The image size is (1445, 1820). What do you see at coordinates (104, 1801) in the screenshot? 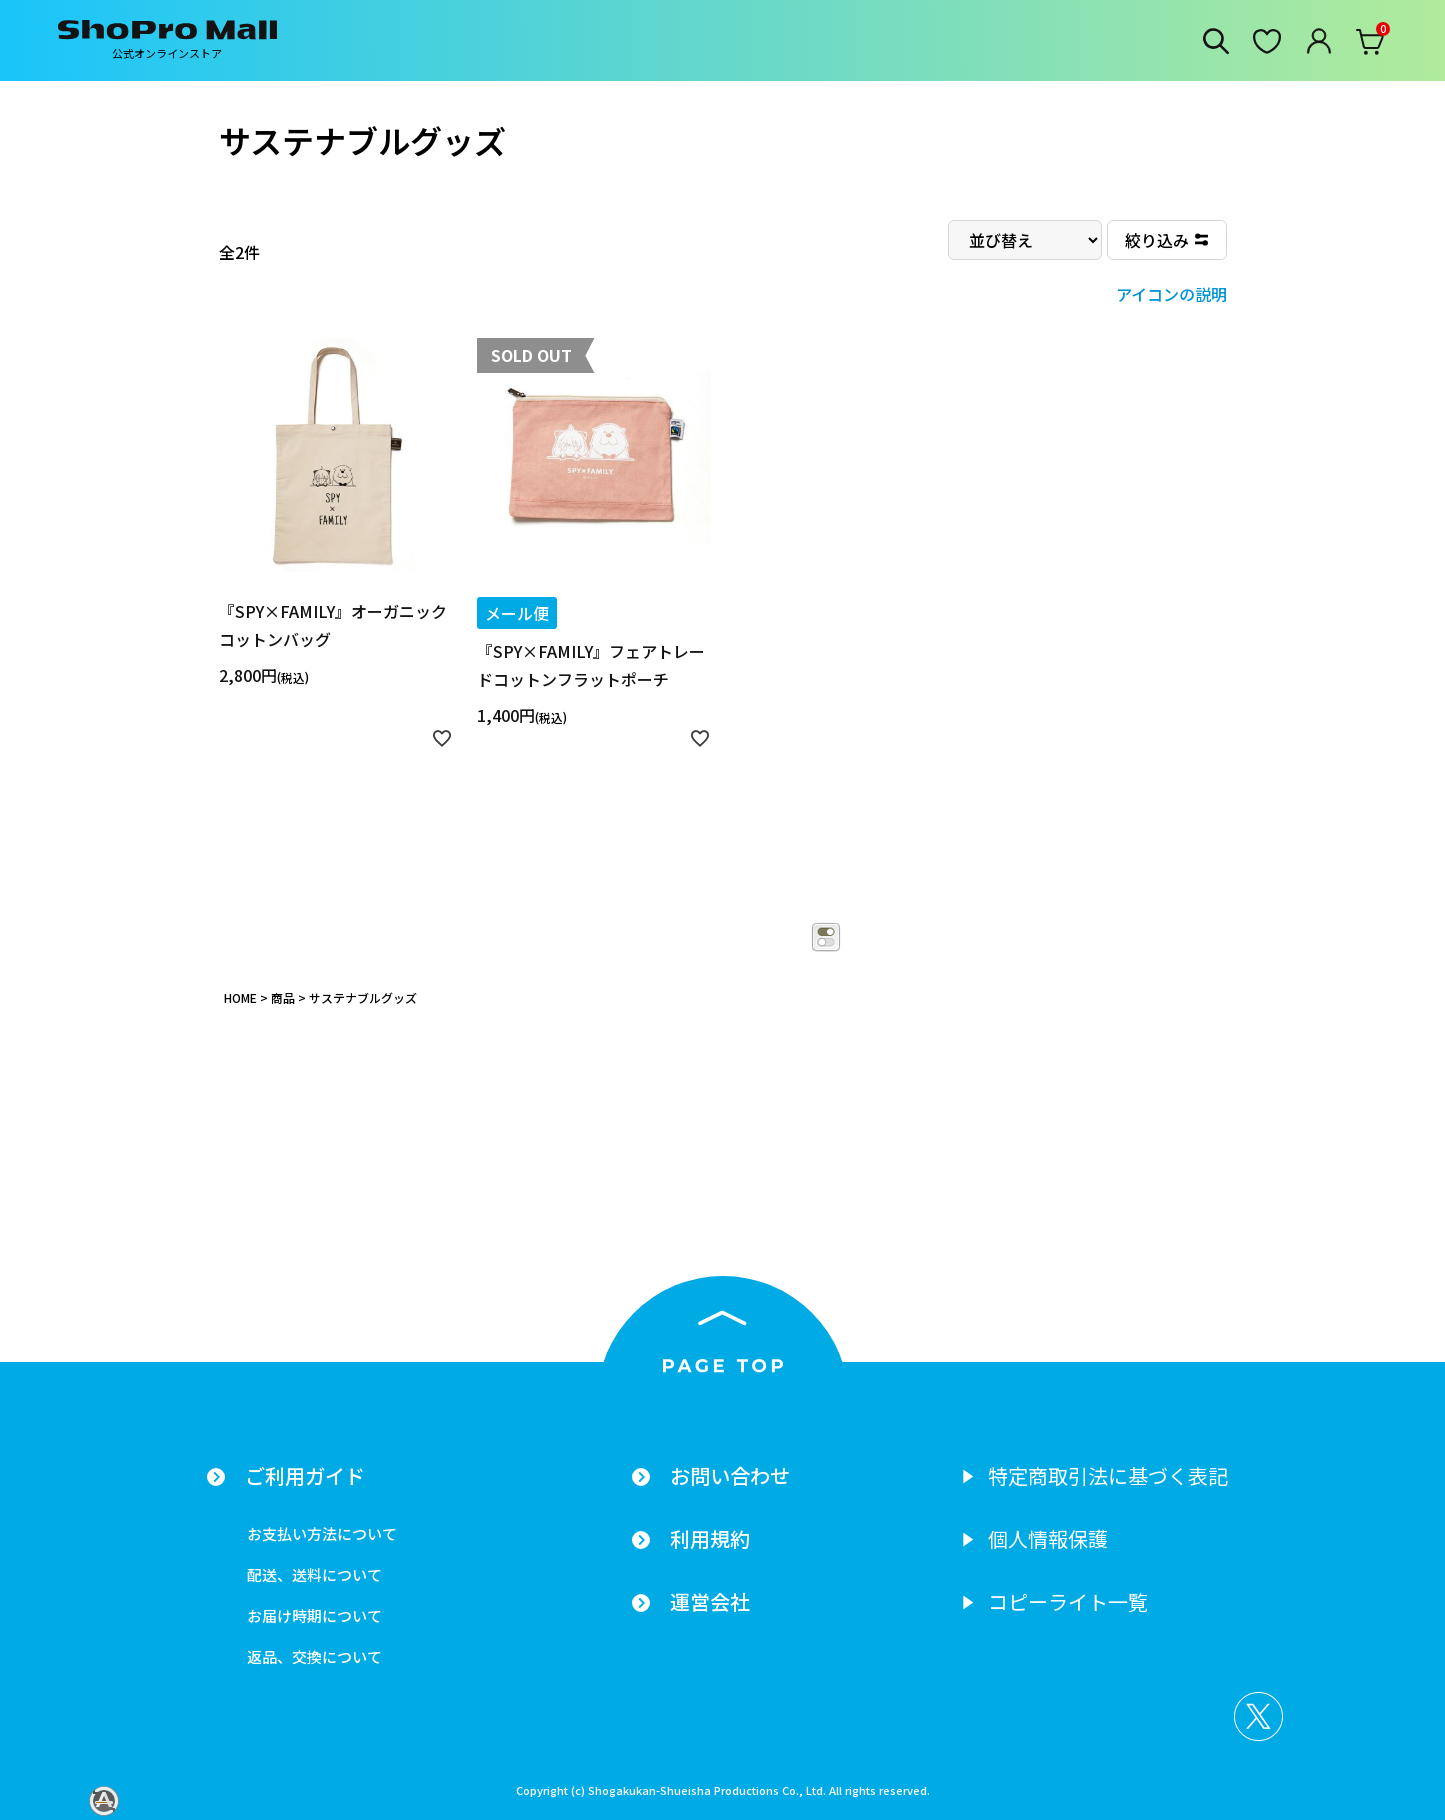
I see `open the software update manager` at bounding box center [104, 1801].